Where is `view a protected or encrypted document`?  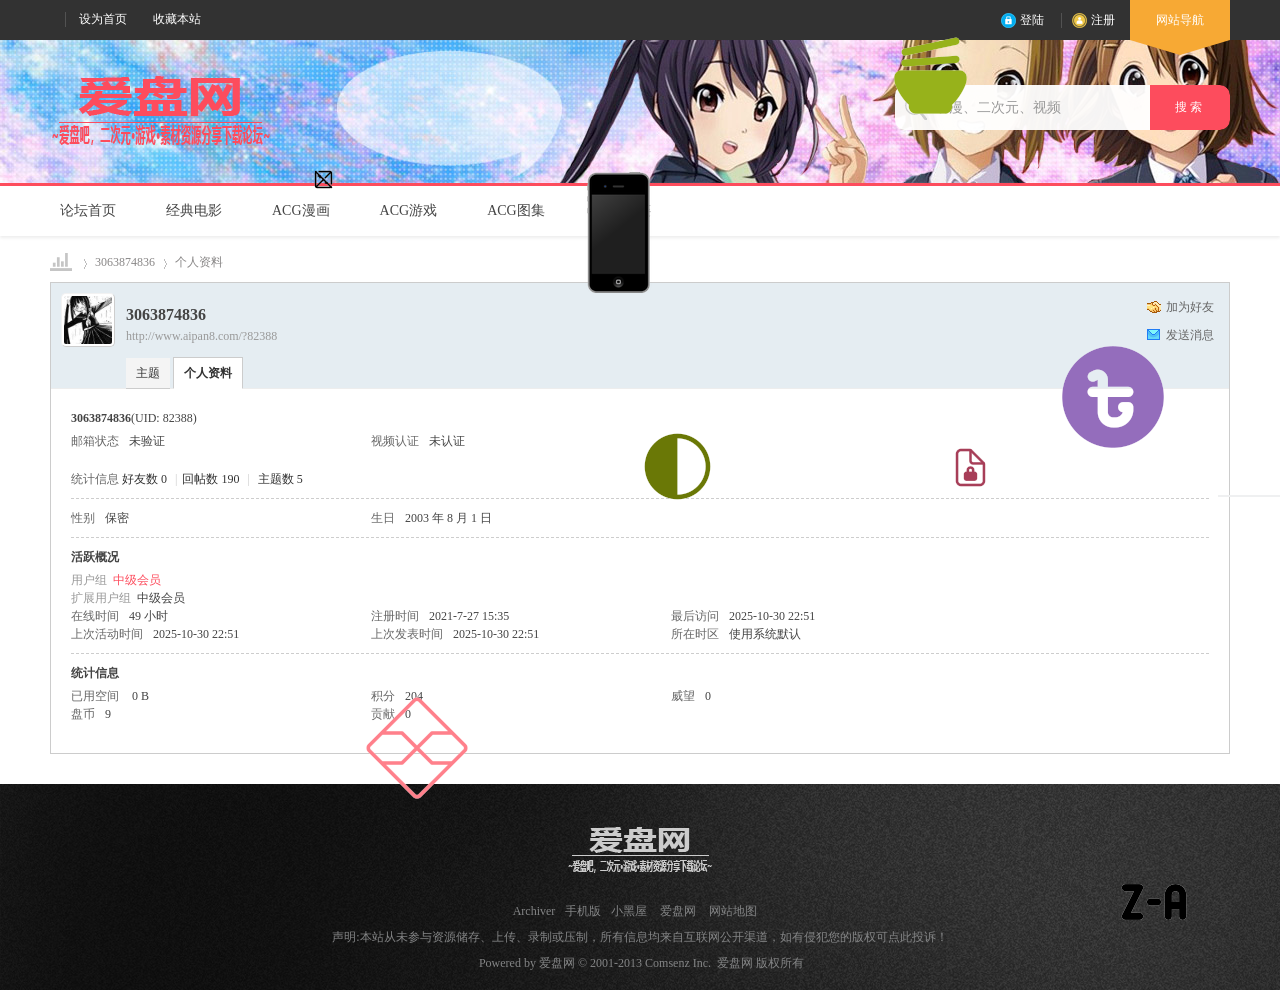
view a protected or encrypted document is located at coordinates (970, 467).